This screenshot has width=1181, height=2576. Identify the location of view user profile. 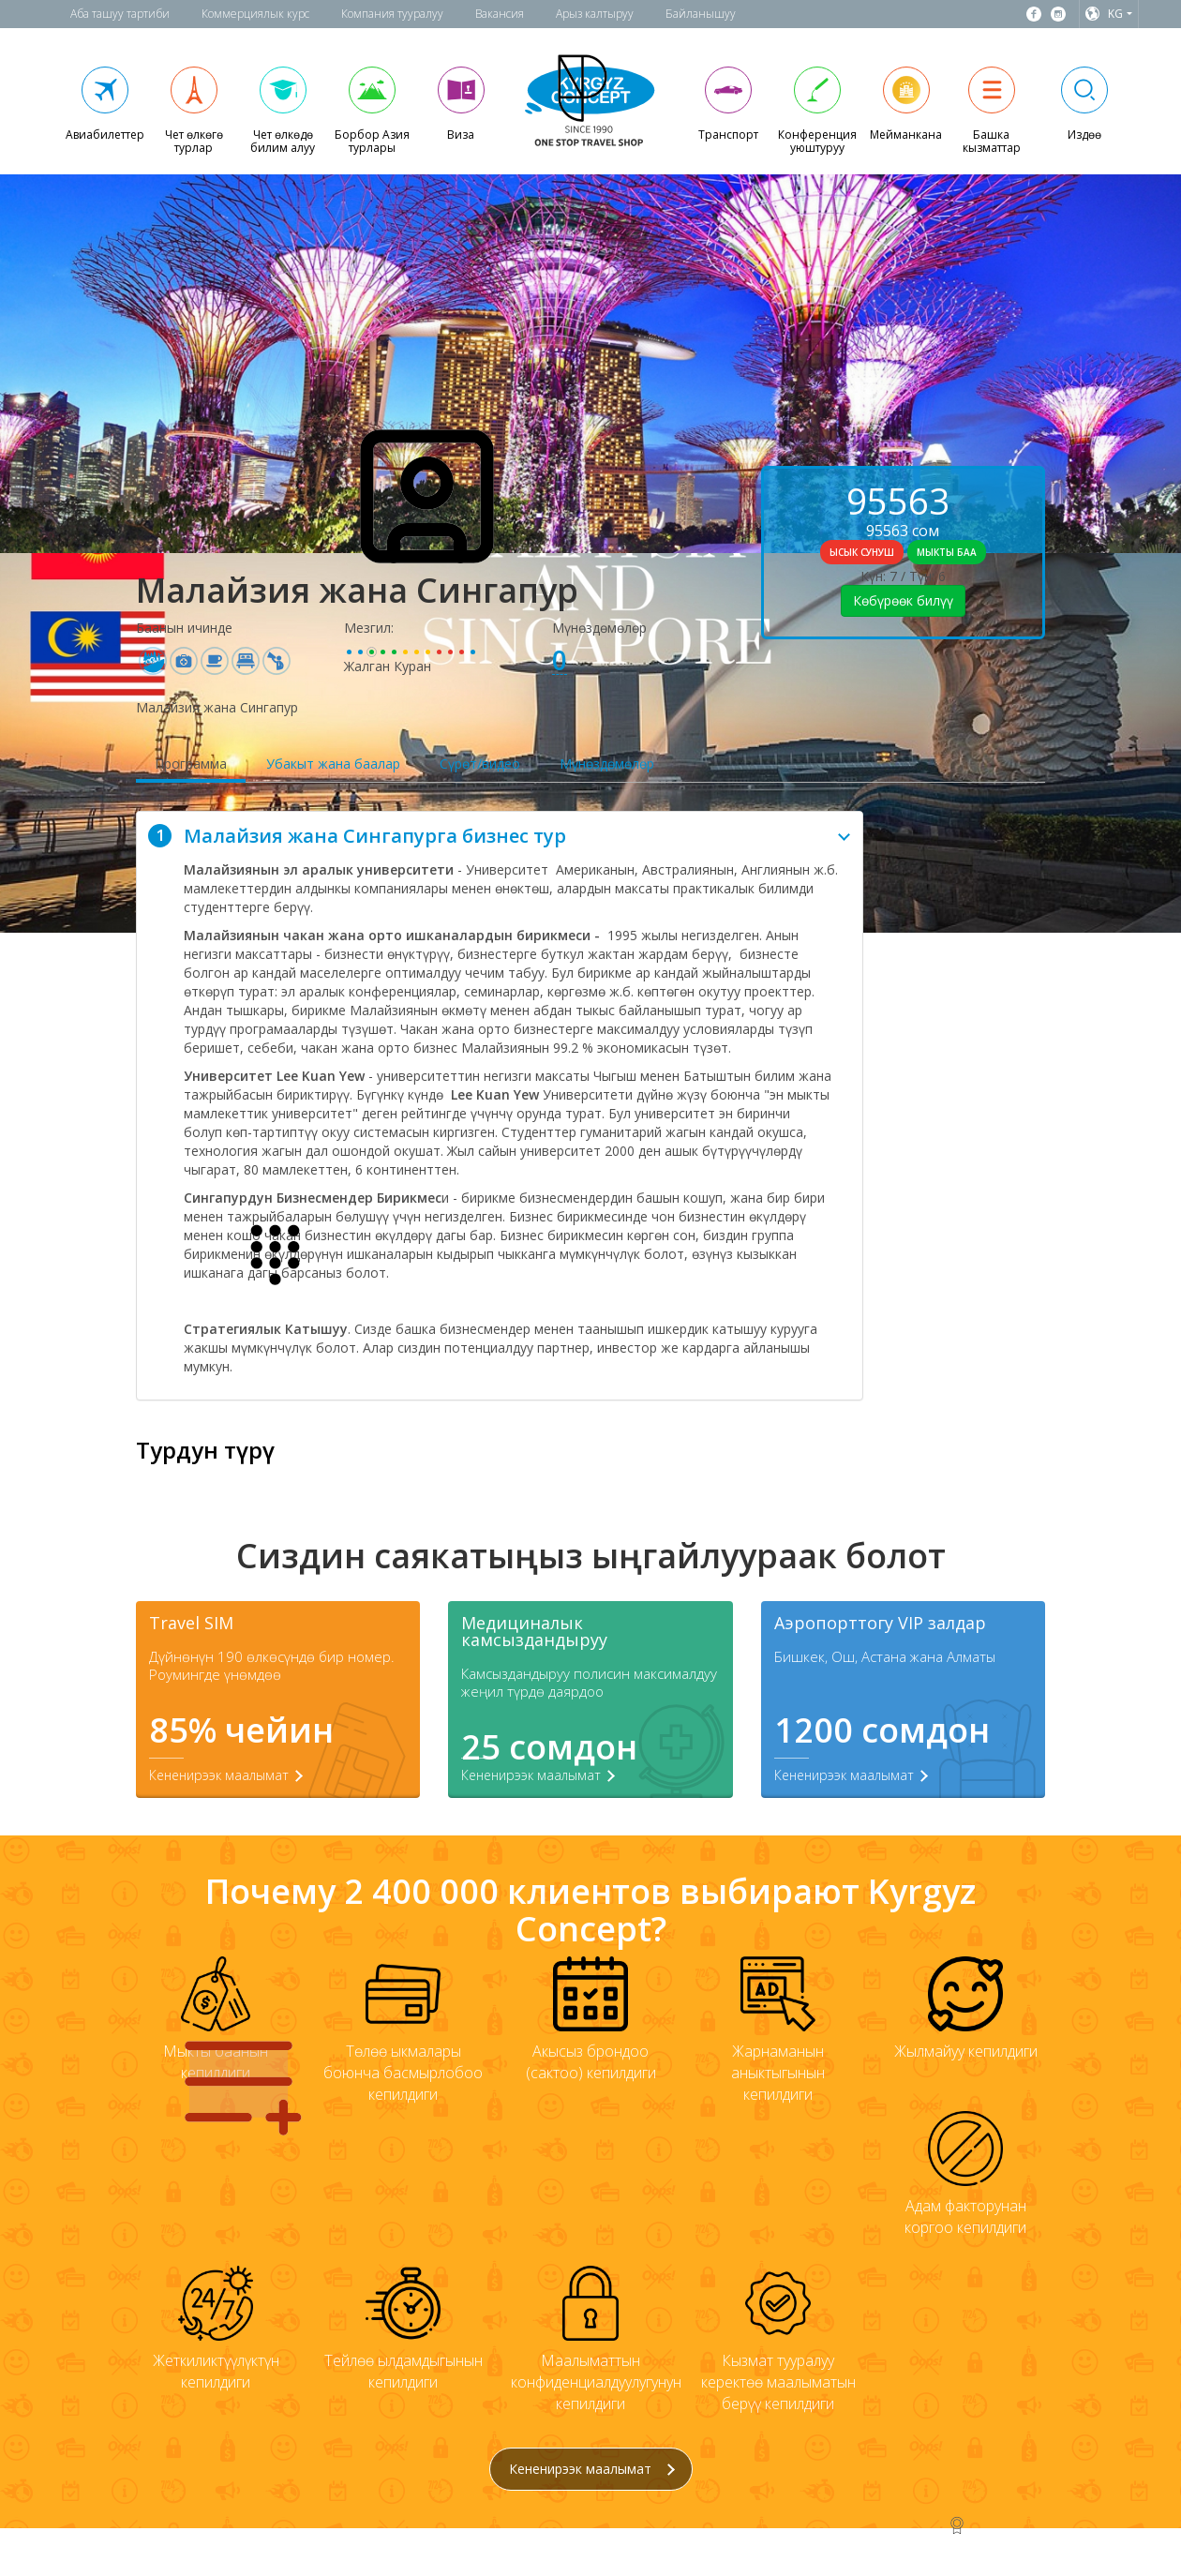
(426, 496).